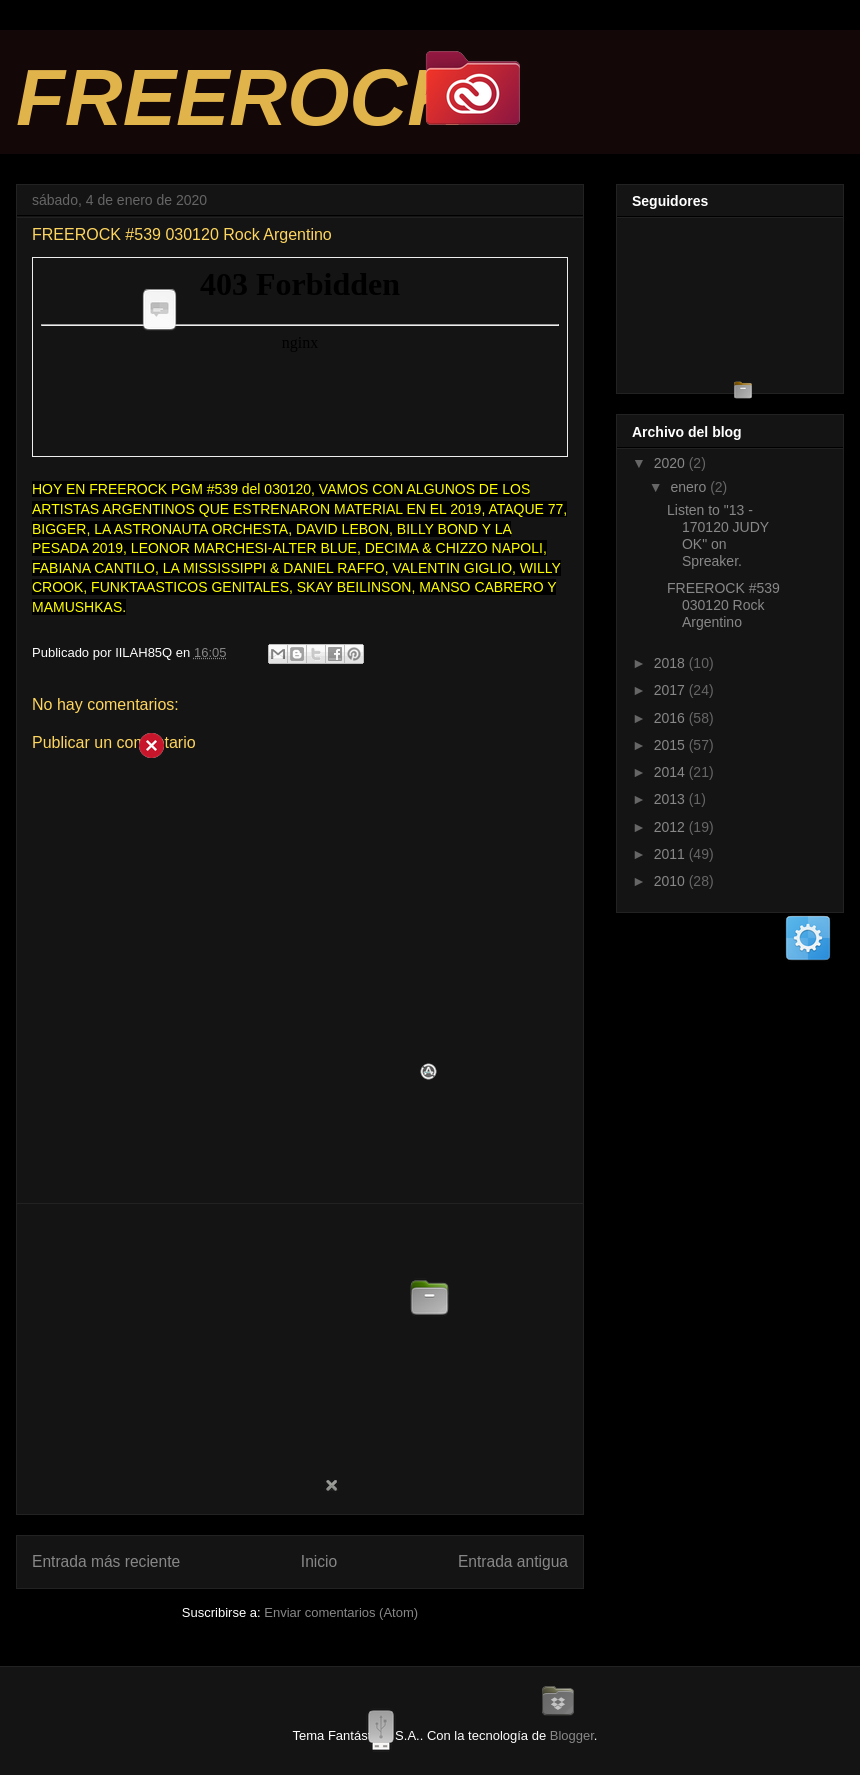  What do you see at coordinates (808, 938) in the screenshot?
I see `windows installer package file` at bounding box center [808, 938].